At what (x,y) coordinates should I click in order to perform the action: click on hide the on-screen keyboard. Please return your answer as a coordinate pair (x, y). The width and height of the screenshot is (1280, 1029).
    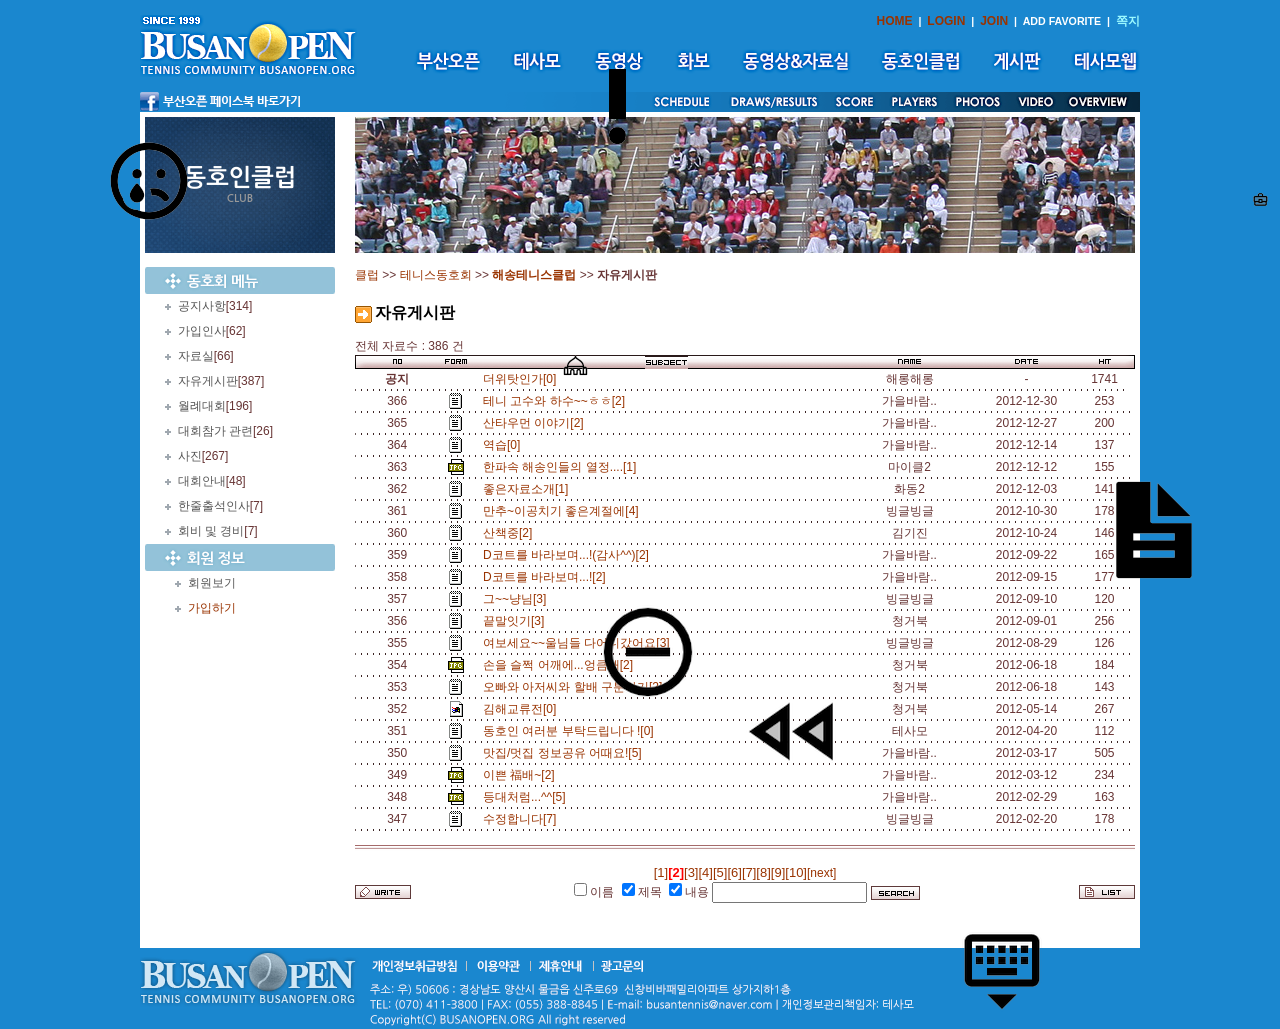
    Looking at the image, I should click on (1002, 968).